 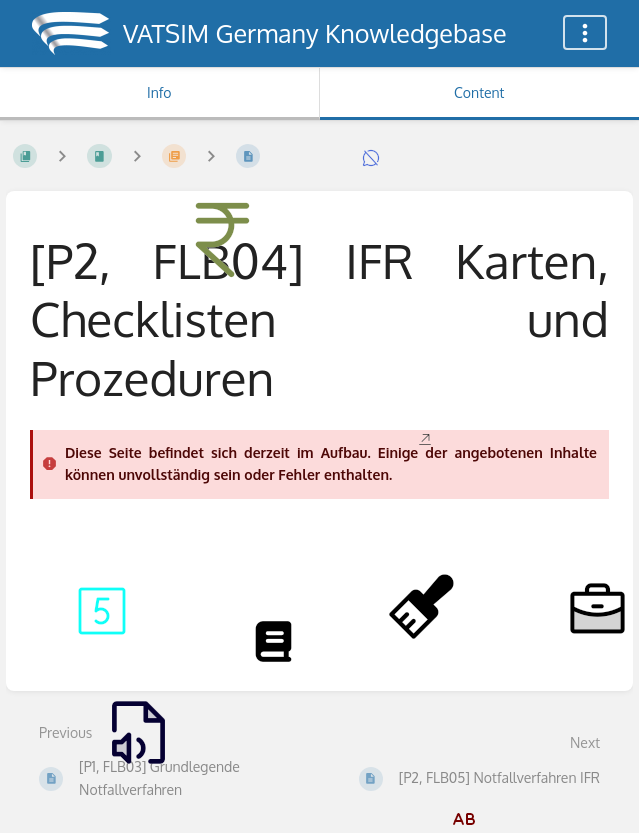 What do you see at coordinates (102, 611) in the screenshot?
I see `select or navigate to item number five` at bounding box center [102, 611].